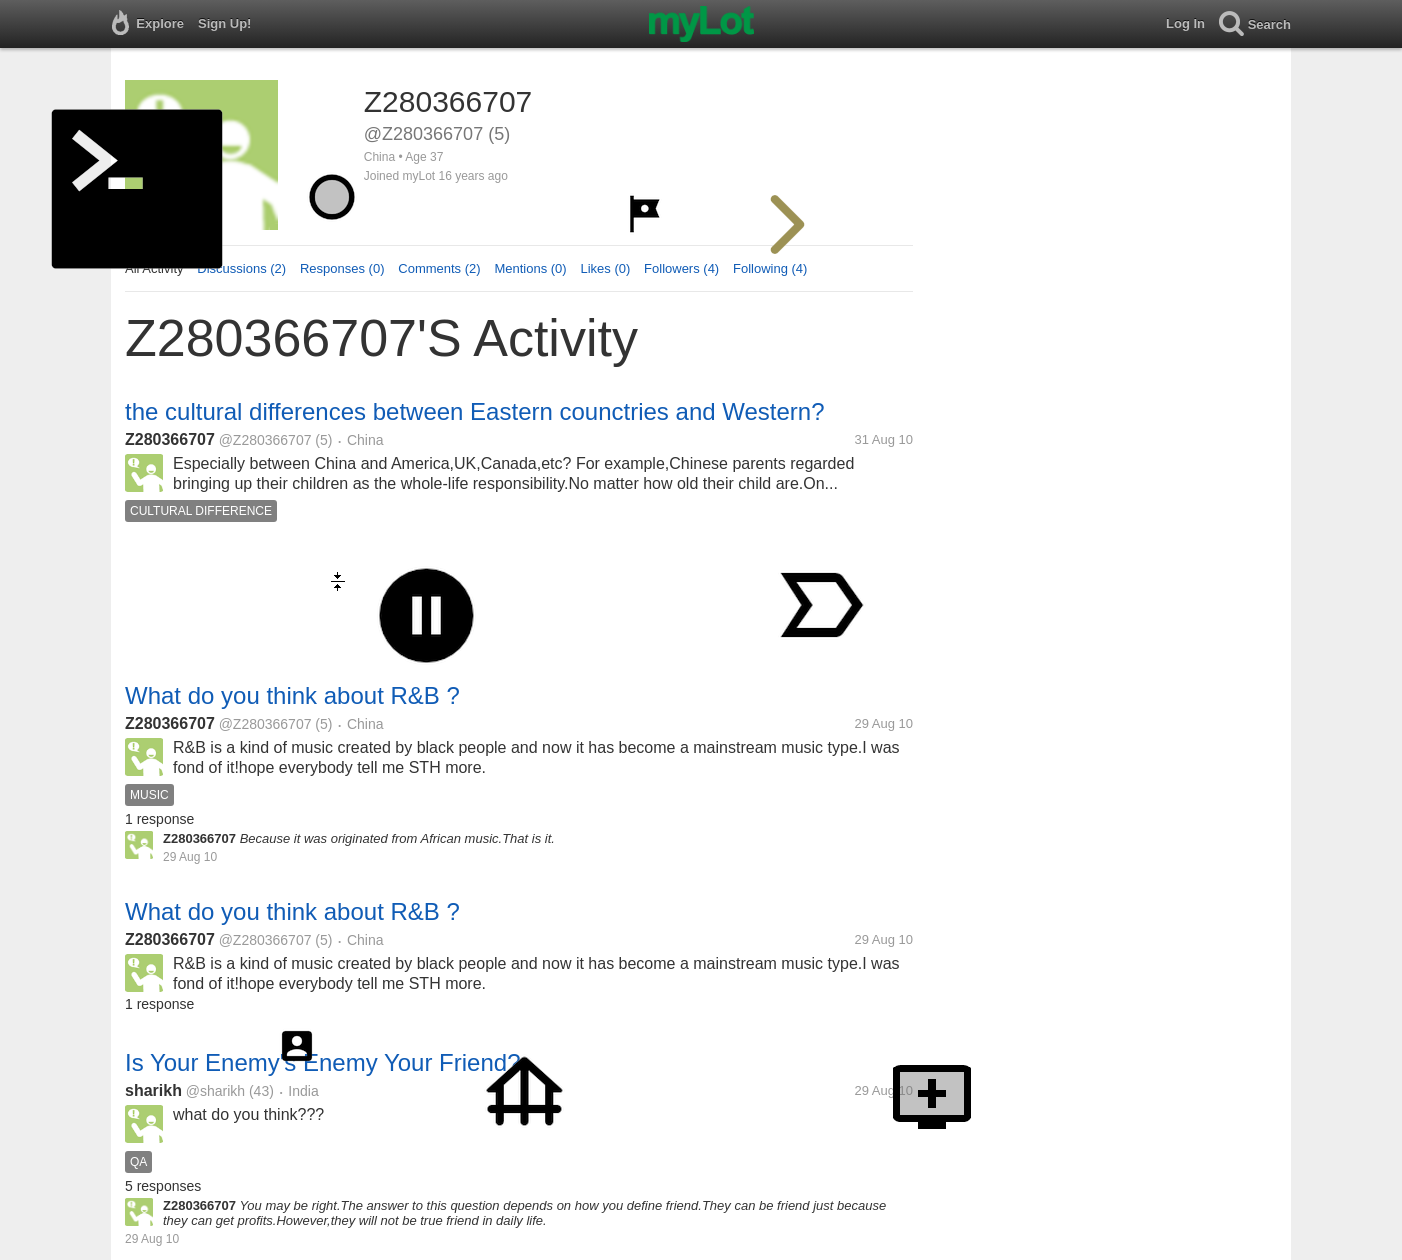  Describe the element at coordinates (337, 581) in the screenshot. I see `vertically center align selected content` at that location.